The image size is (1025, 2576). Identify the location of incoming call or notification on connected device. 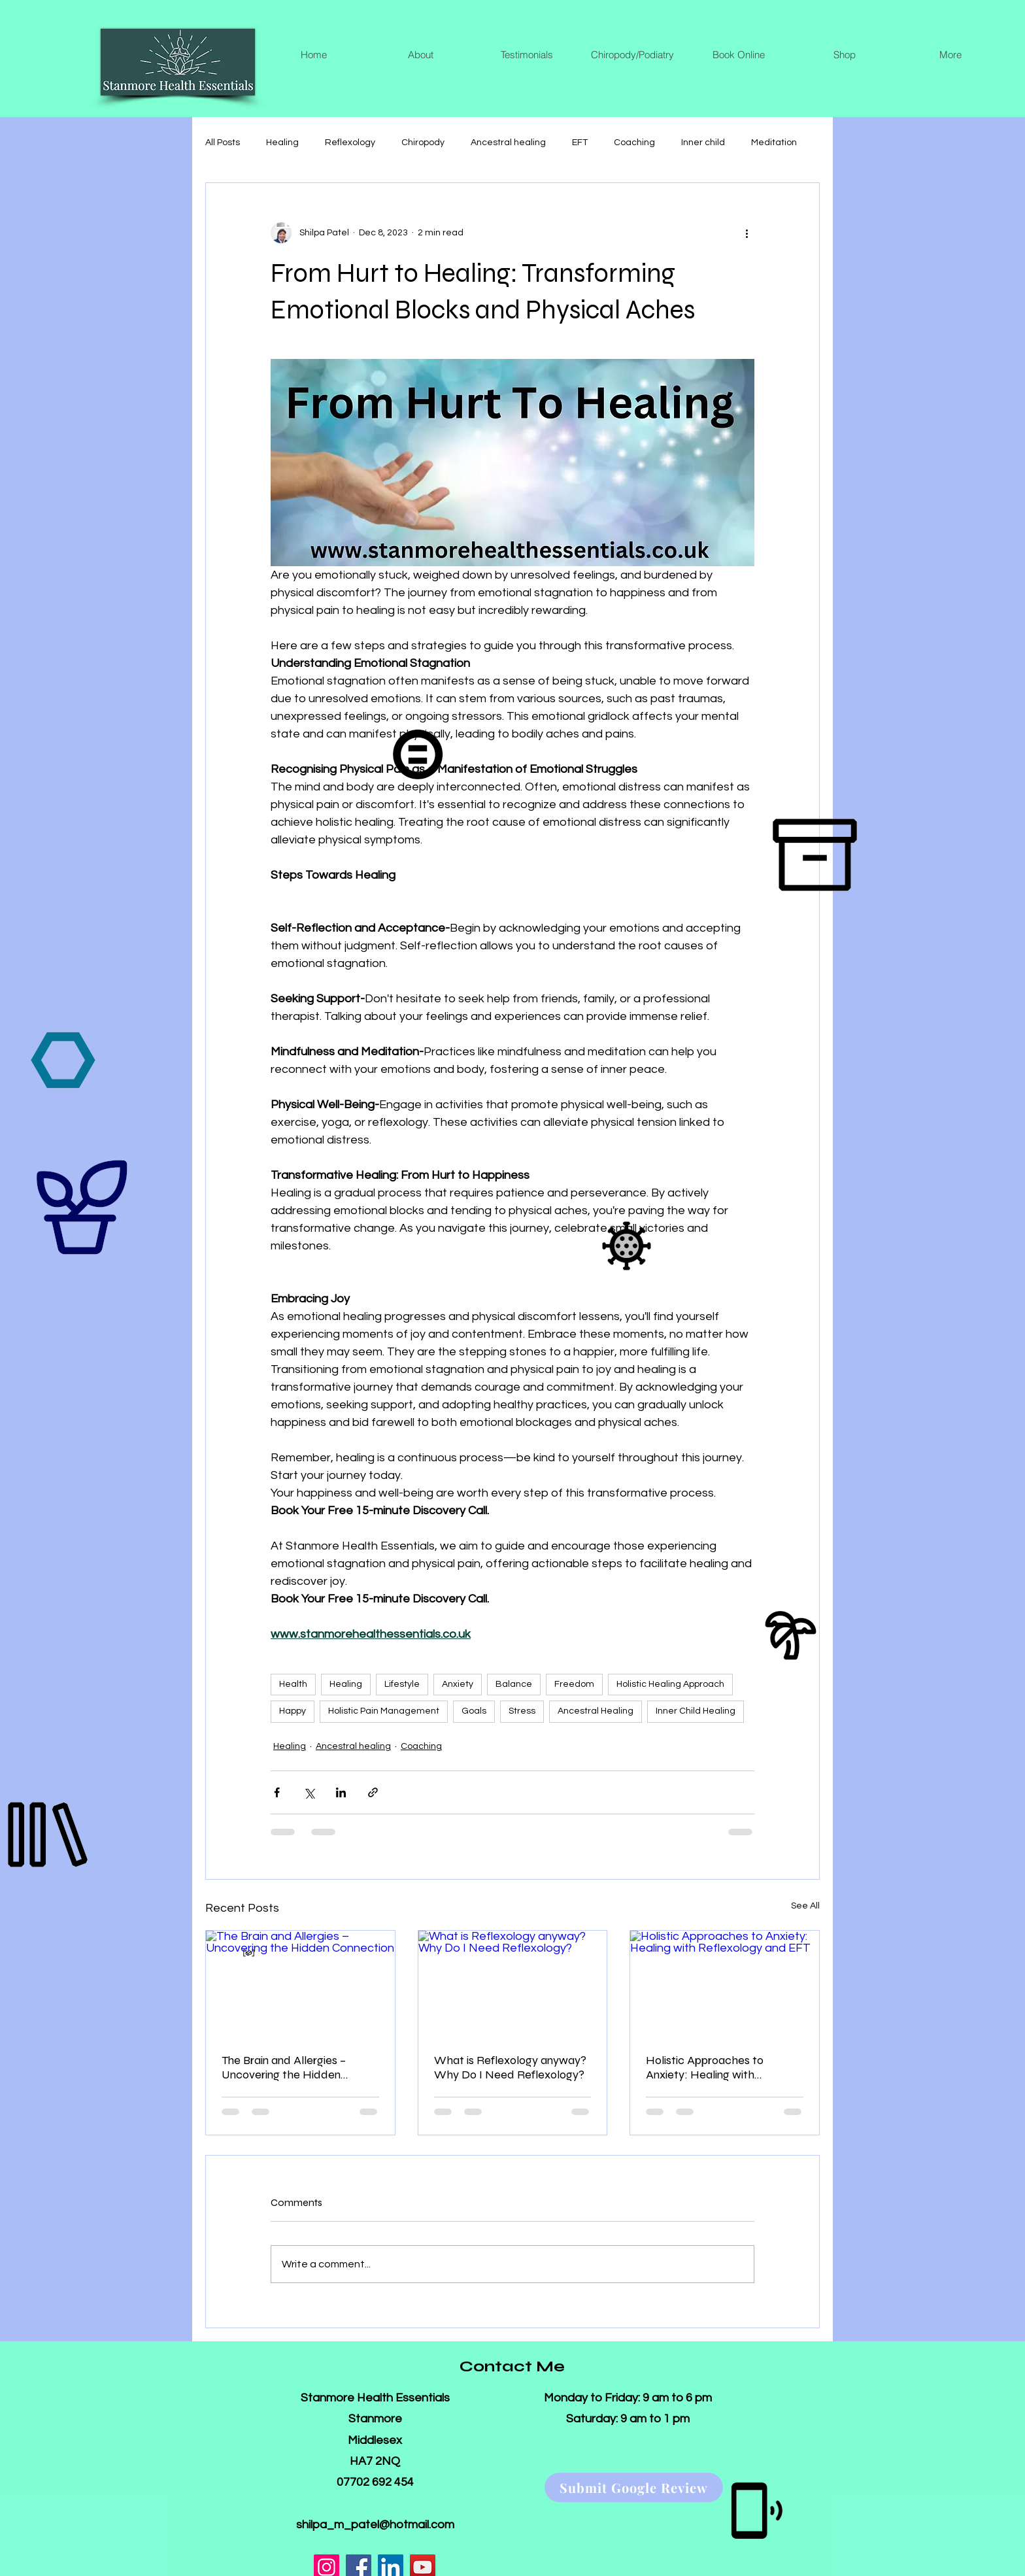
(757, 2511).